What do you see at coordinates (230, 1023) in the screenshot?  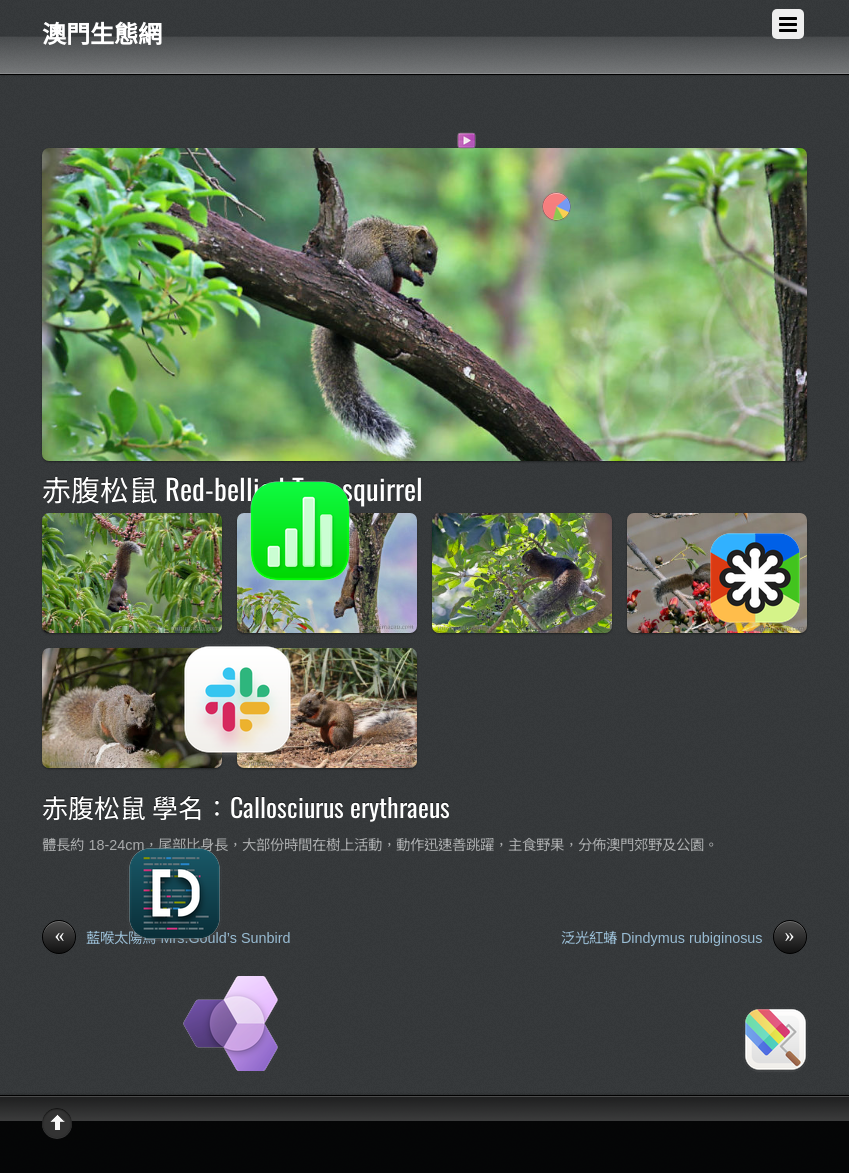 I see `open the microsoft store app` at bounding box center [230, 1023].